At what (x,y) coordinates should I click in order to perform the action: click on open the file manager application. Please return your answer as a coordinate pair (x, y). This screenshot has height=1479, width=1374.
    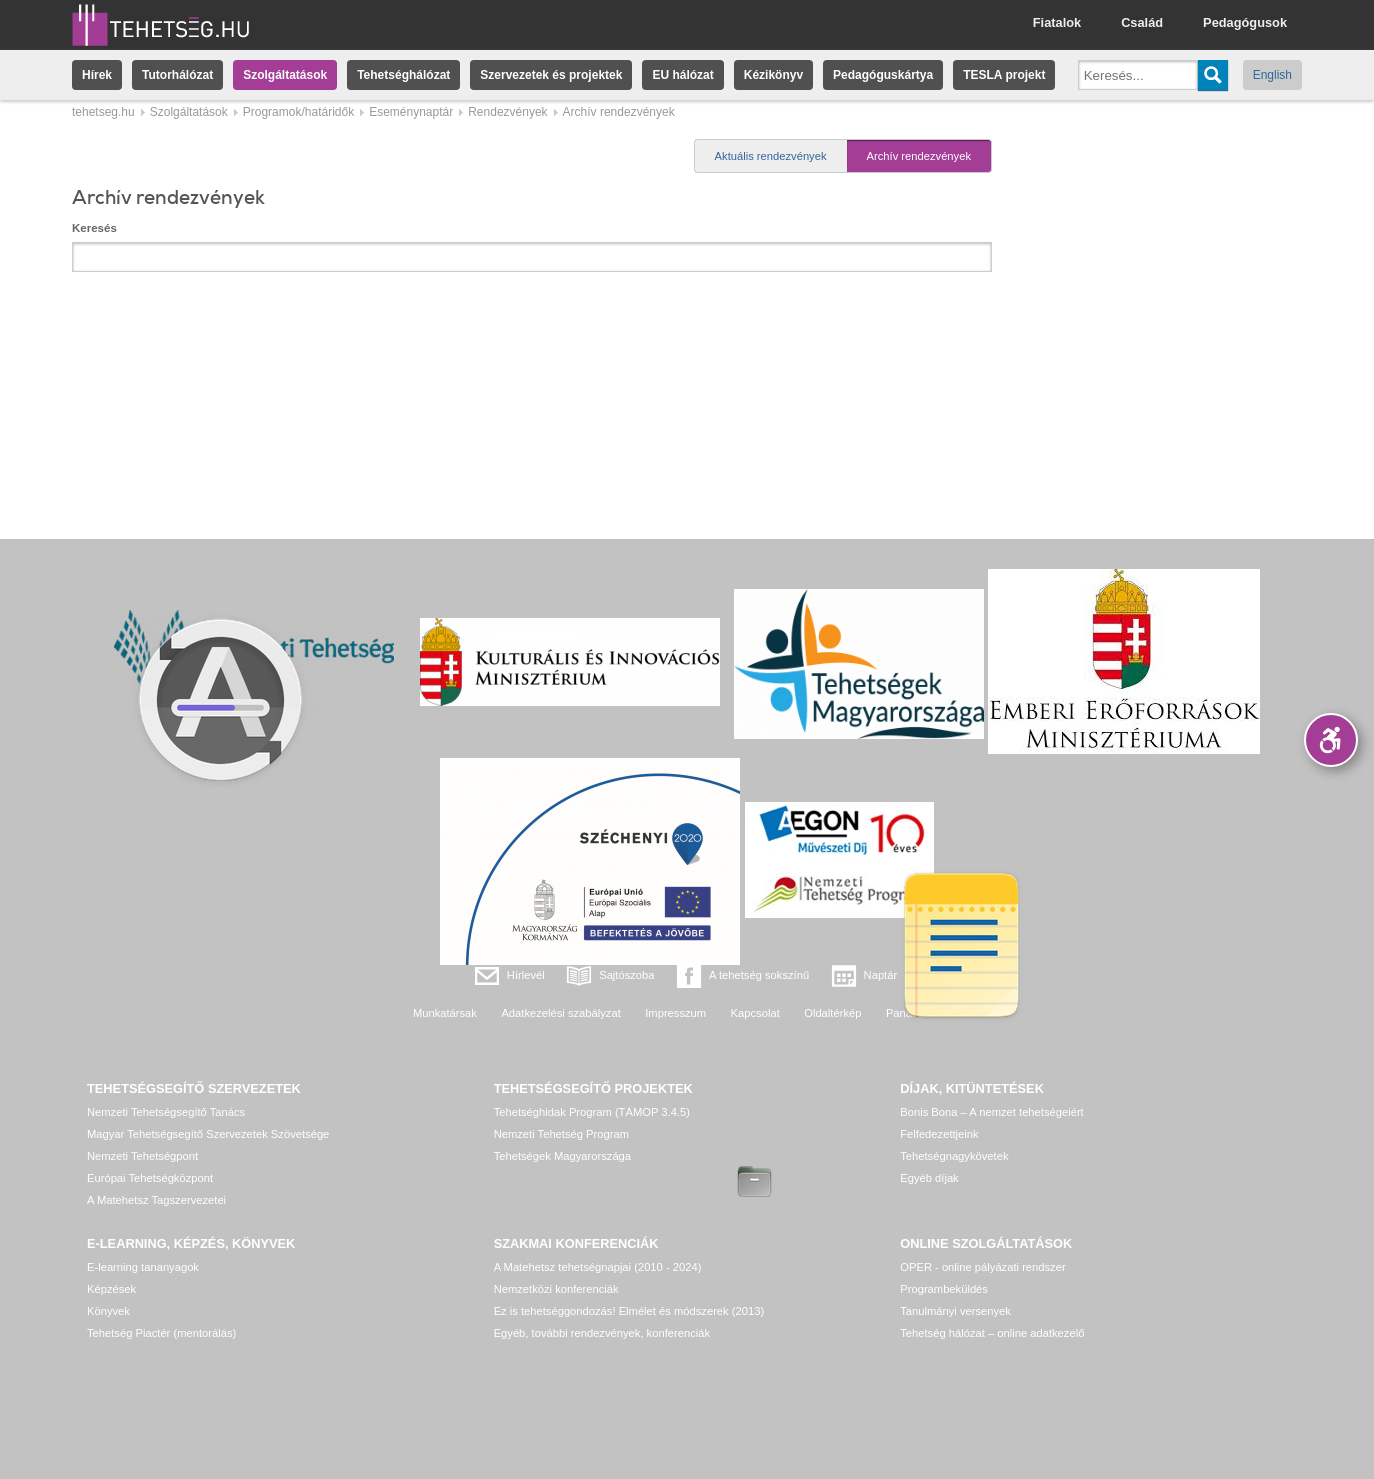
    Looking at the image, I should click on (754, 1181).